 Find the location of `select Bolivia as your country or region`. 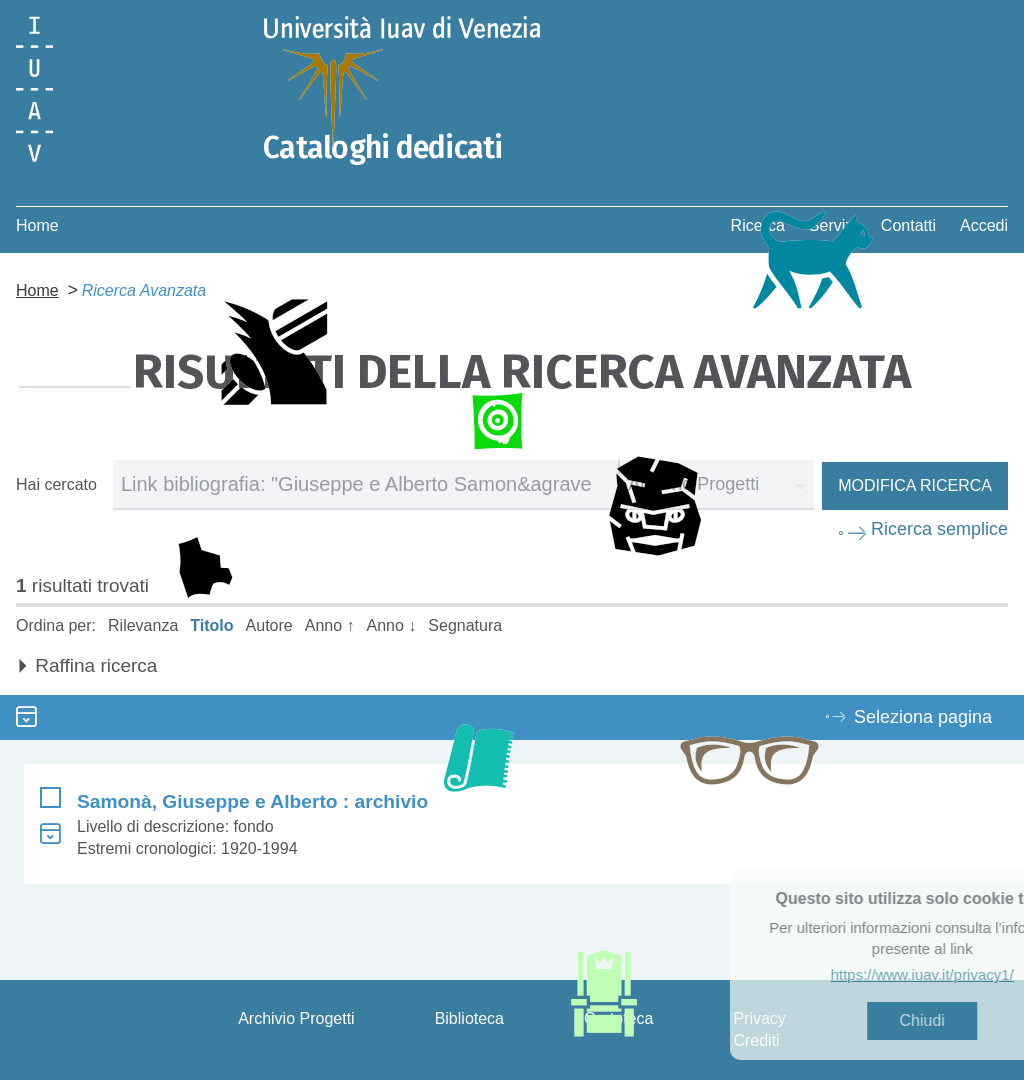

select Bolivia as your country or region is located at coordinates (205, 567).